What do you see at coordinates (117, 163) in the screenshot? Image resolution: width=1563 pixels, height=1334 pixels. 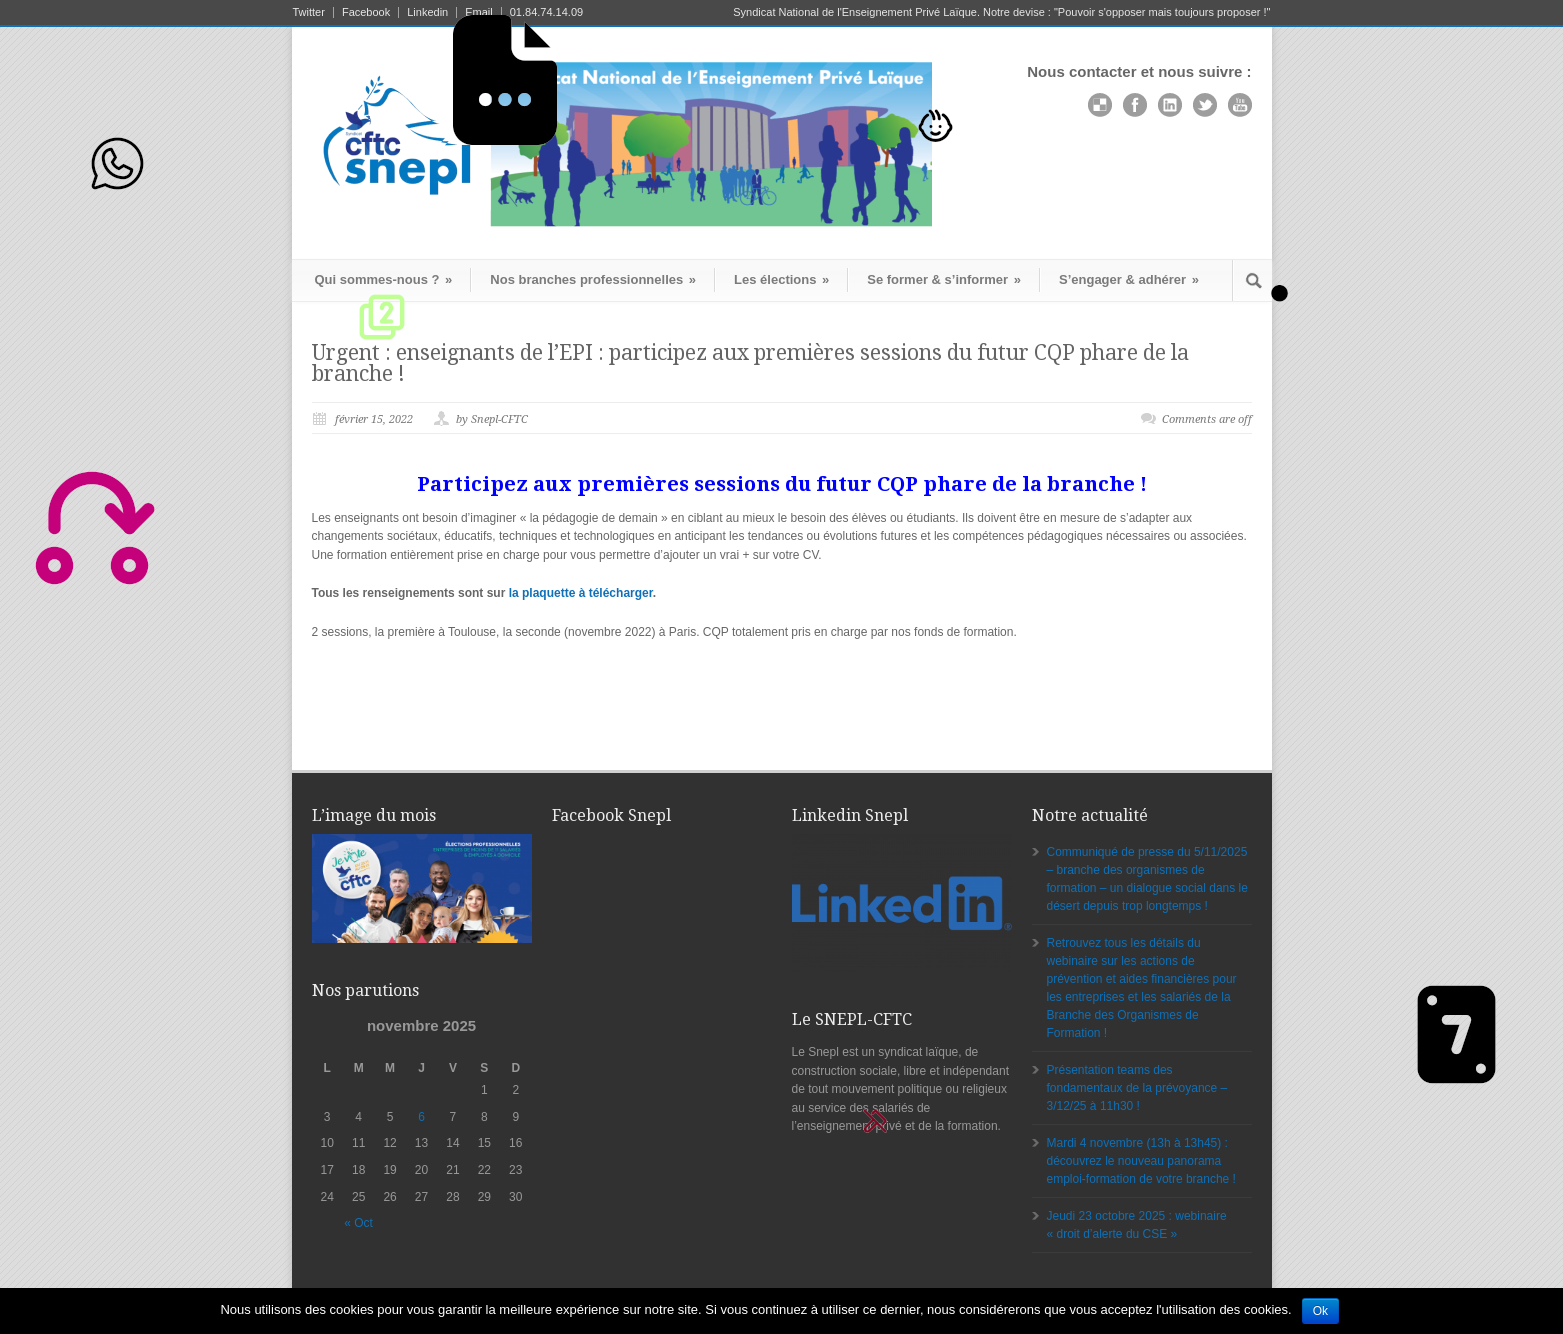 I see `open WhatsApp messaging app` at bounding box center [117, 163].